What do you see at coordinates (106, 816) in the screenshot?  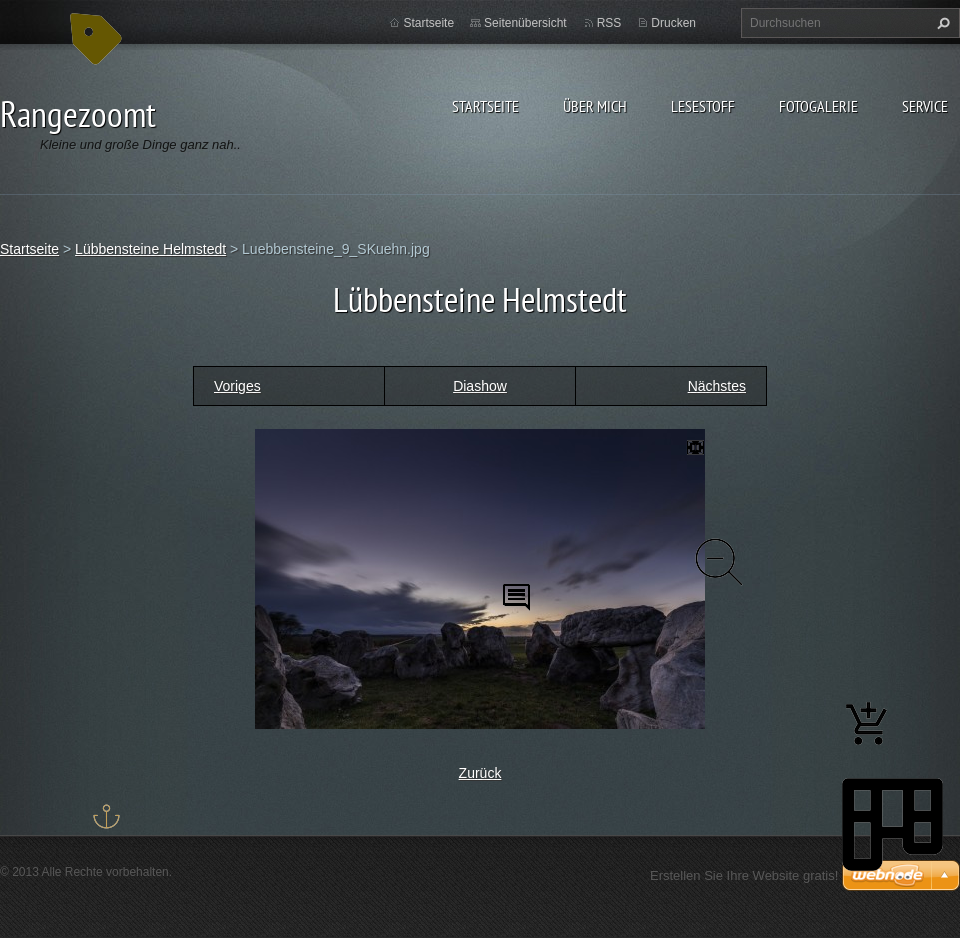 I see `anchor point or fixed position marker` at bounding box center [106, 816].